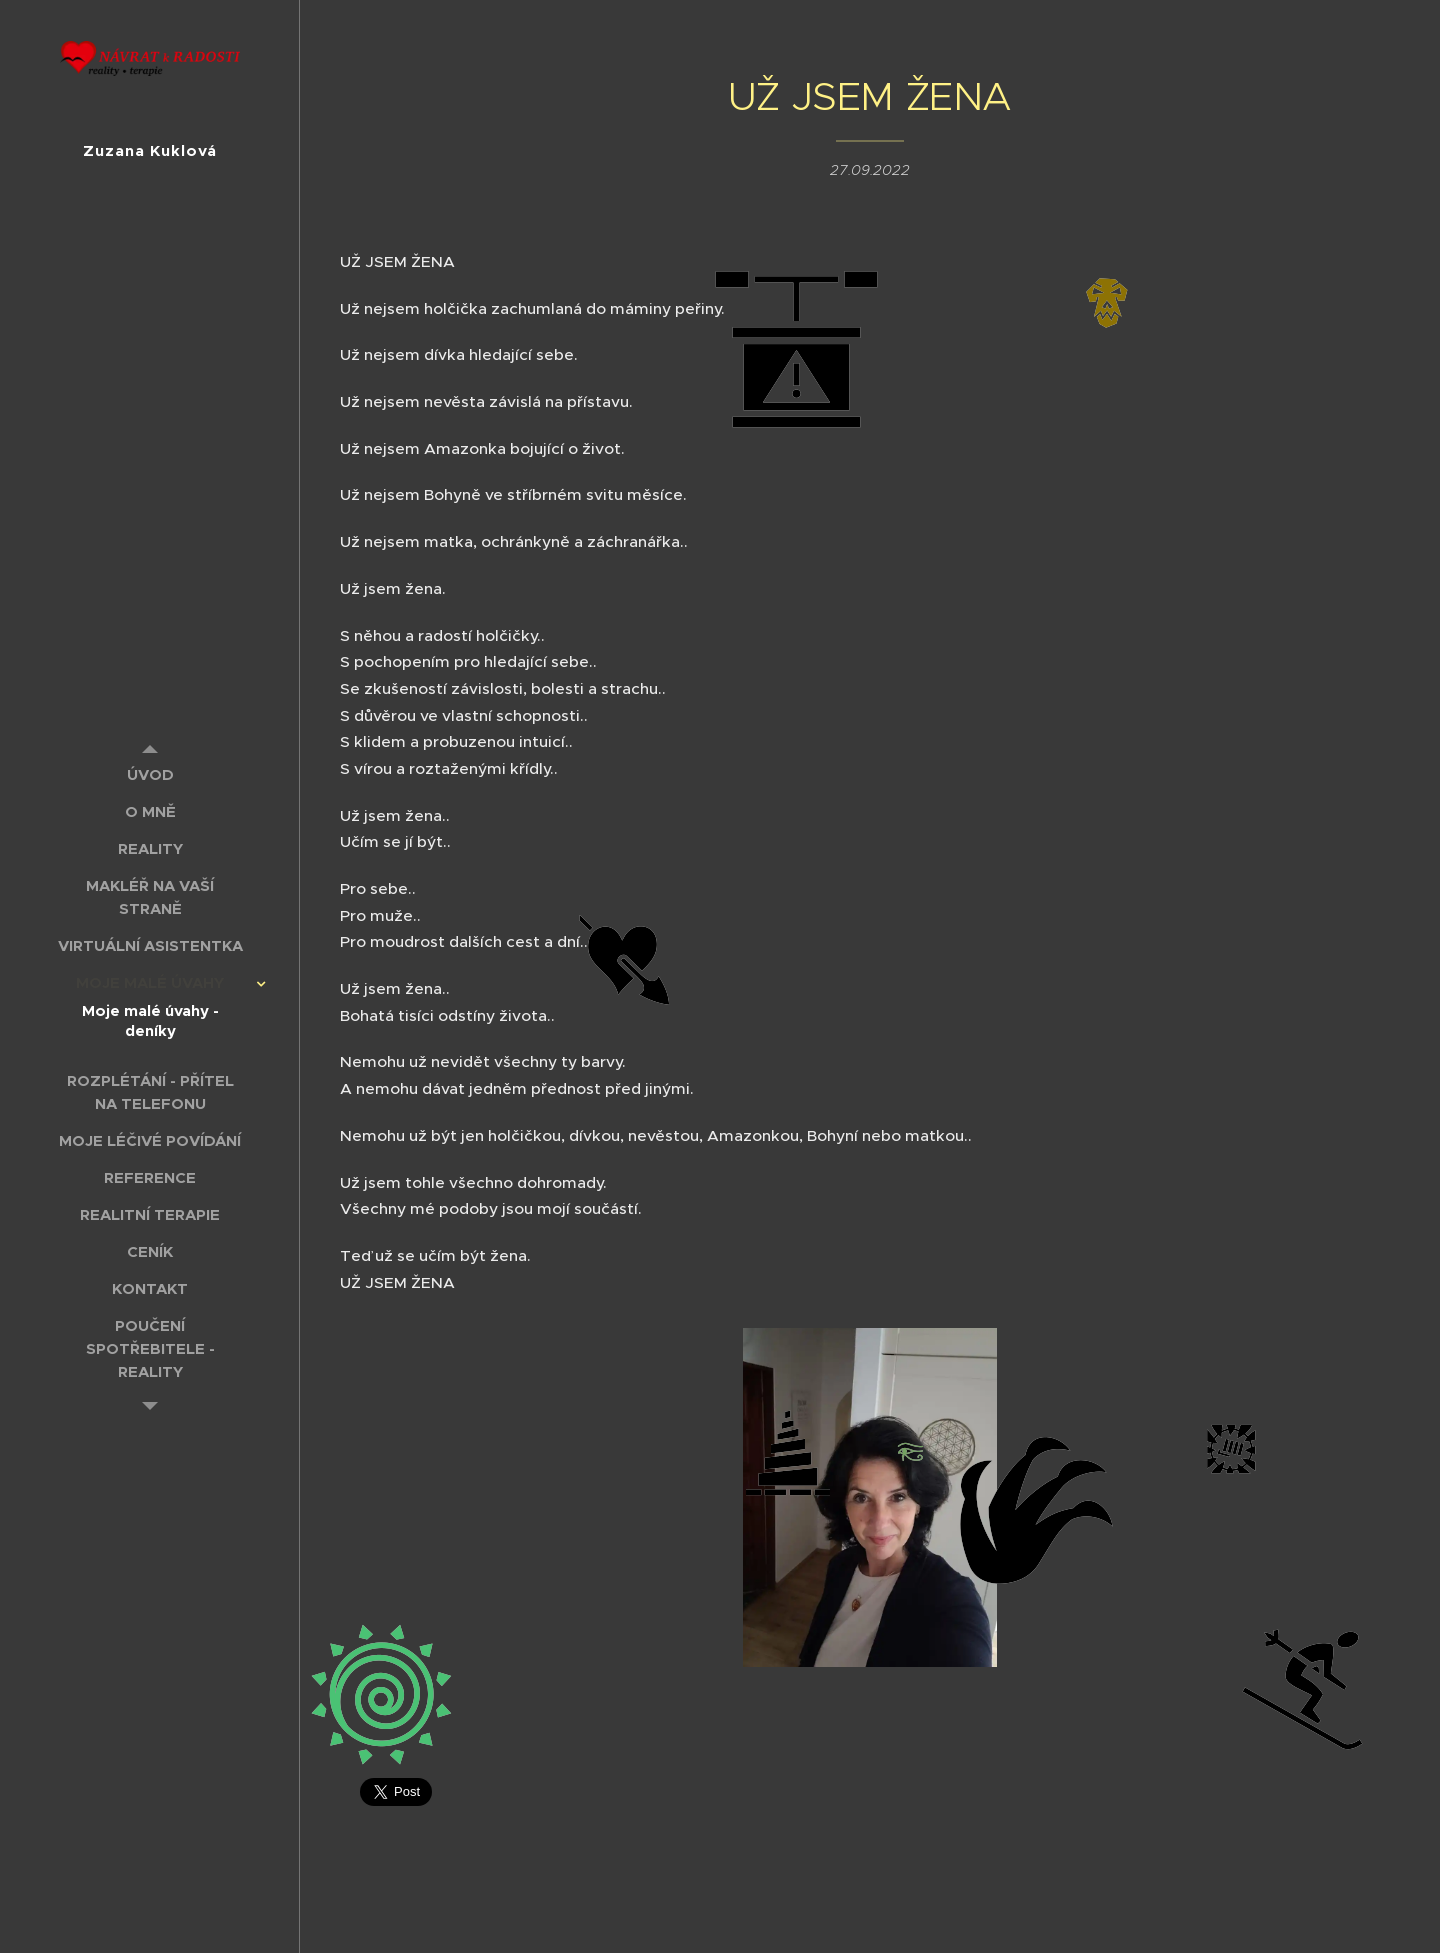  What do you see at coordinates (788, 1450) in the screenshot?
I see `view mosque or islamic religious site` at bounding box center [788, 1450].